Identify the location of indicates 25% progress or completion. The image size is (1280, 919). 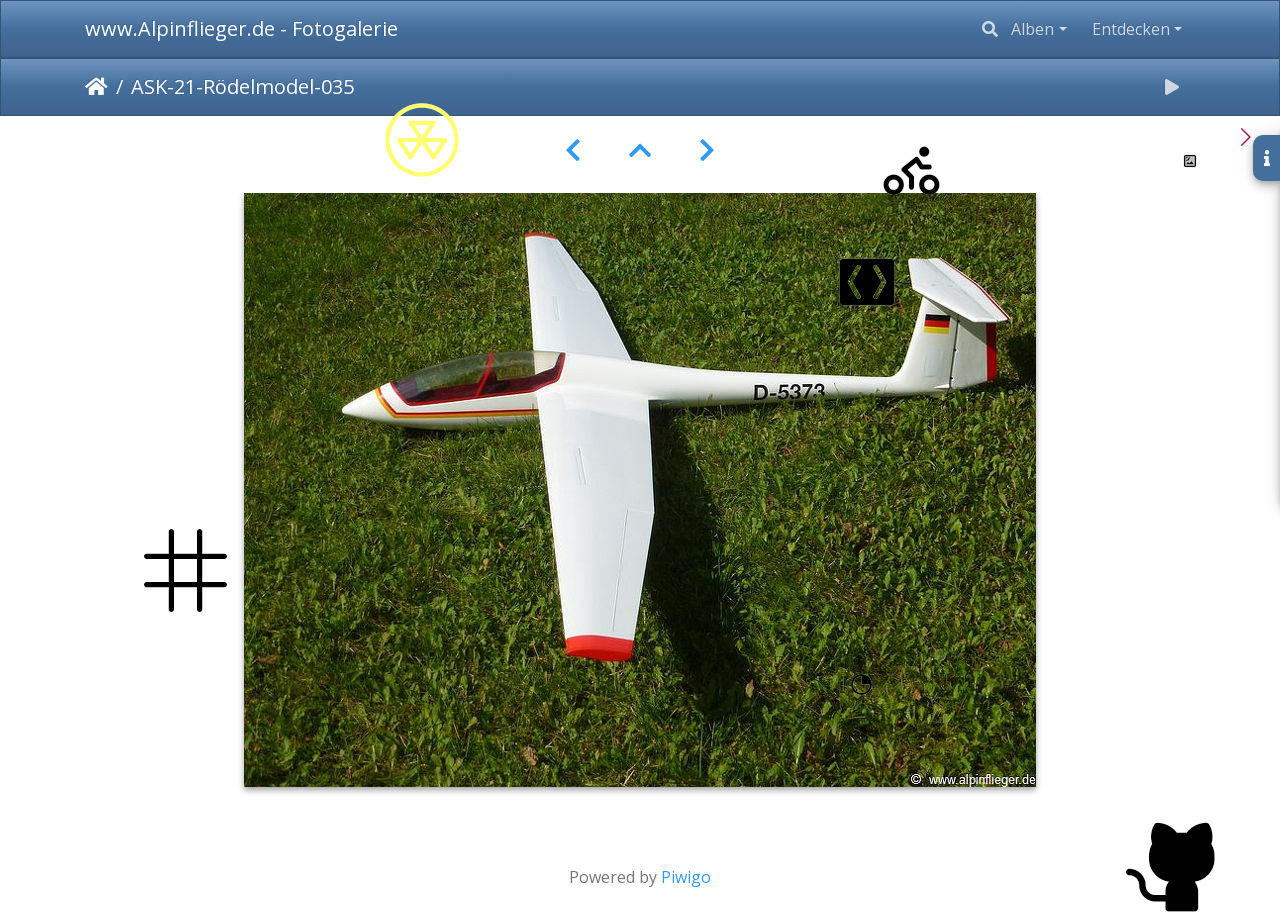
(861, 684).